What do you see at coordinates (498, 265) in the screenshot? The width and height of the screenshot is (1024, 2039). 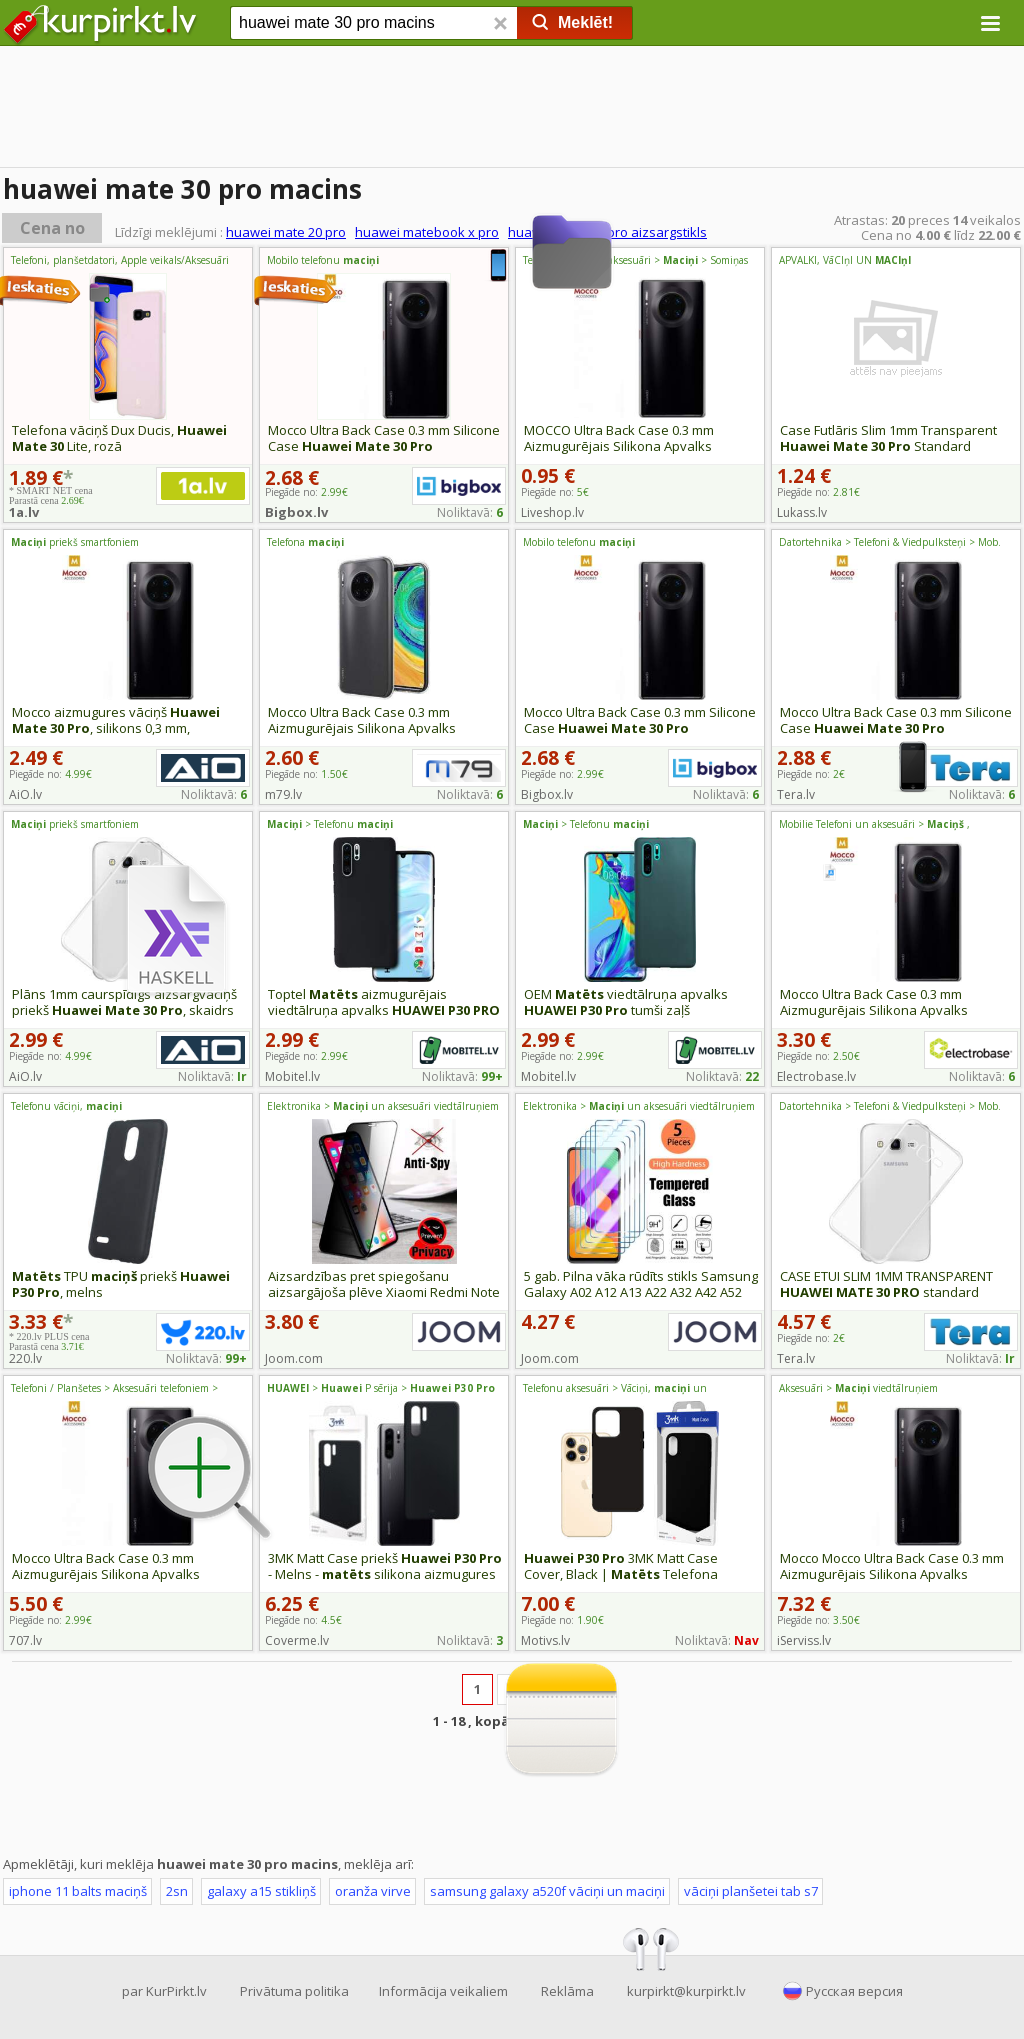 I see `manage connected iPhone 5c device` at bounding box center [498, 265].